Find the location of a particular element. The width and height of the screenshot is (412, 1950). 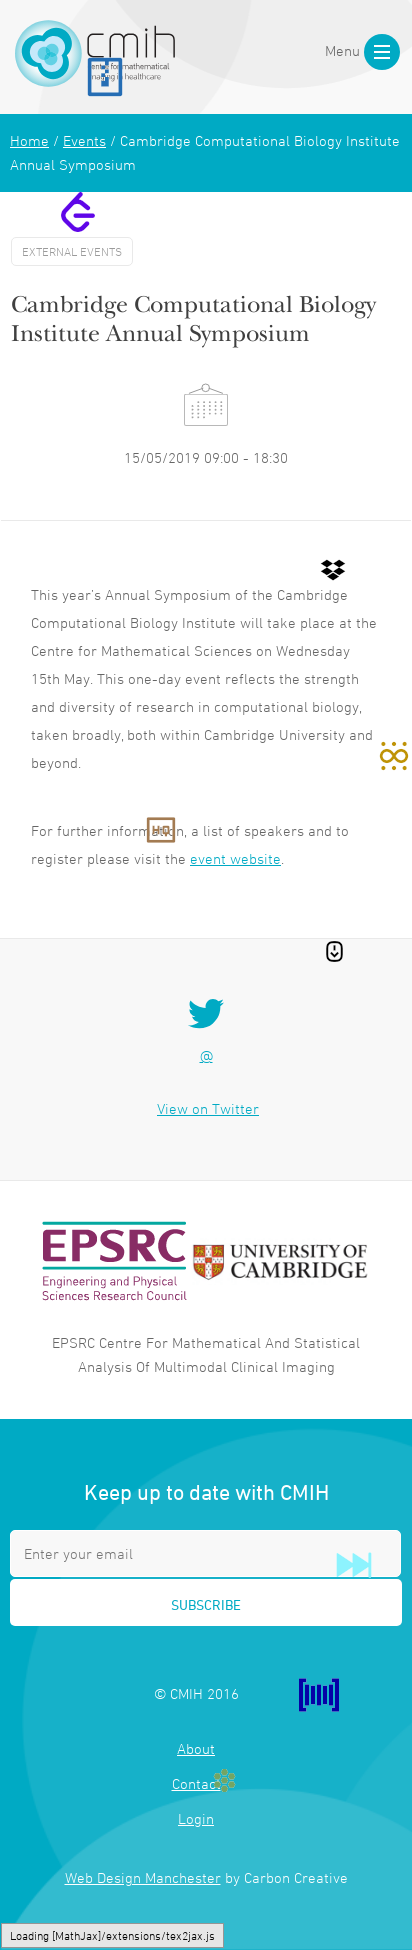

open leetcode app or website is located at coordinates (78, 212).